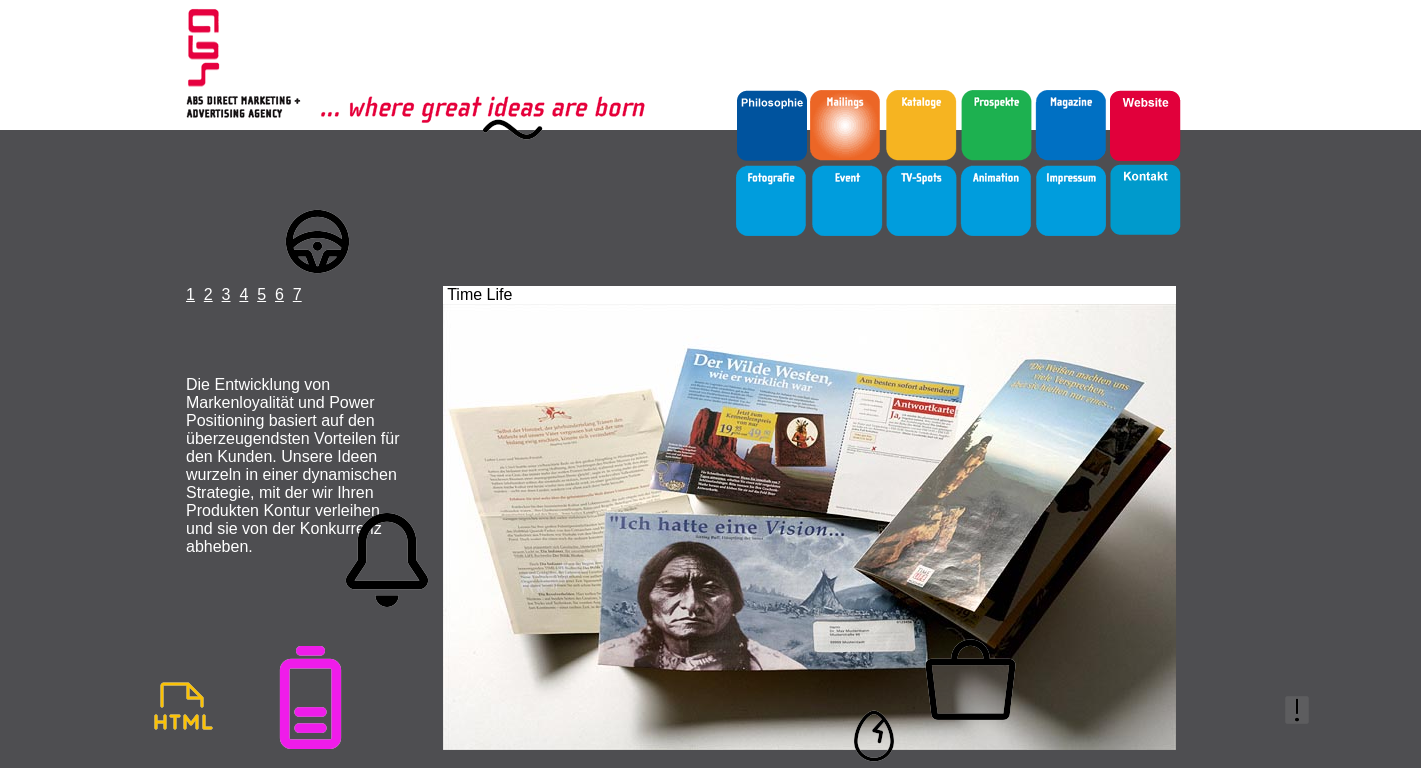 The height and width of the screenshot is (768, 1421). I want to click on view or open an HTML file, so click(182, 708).